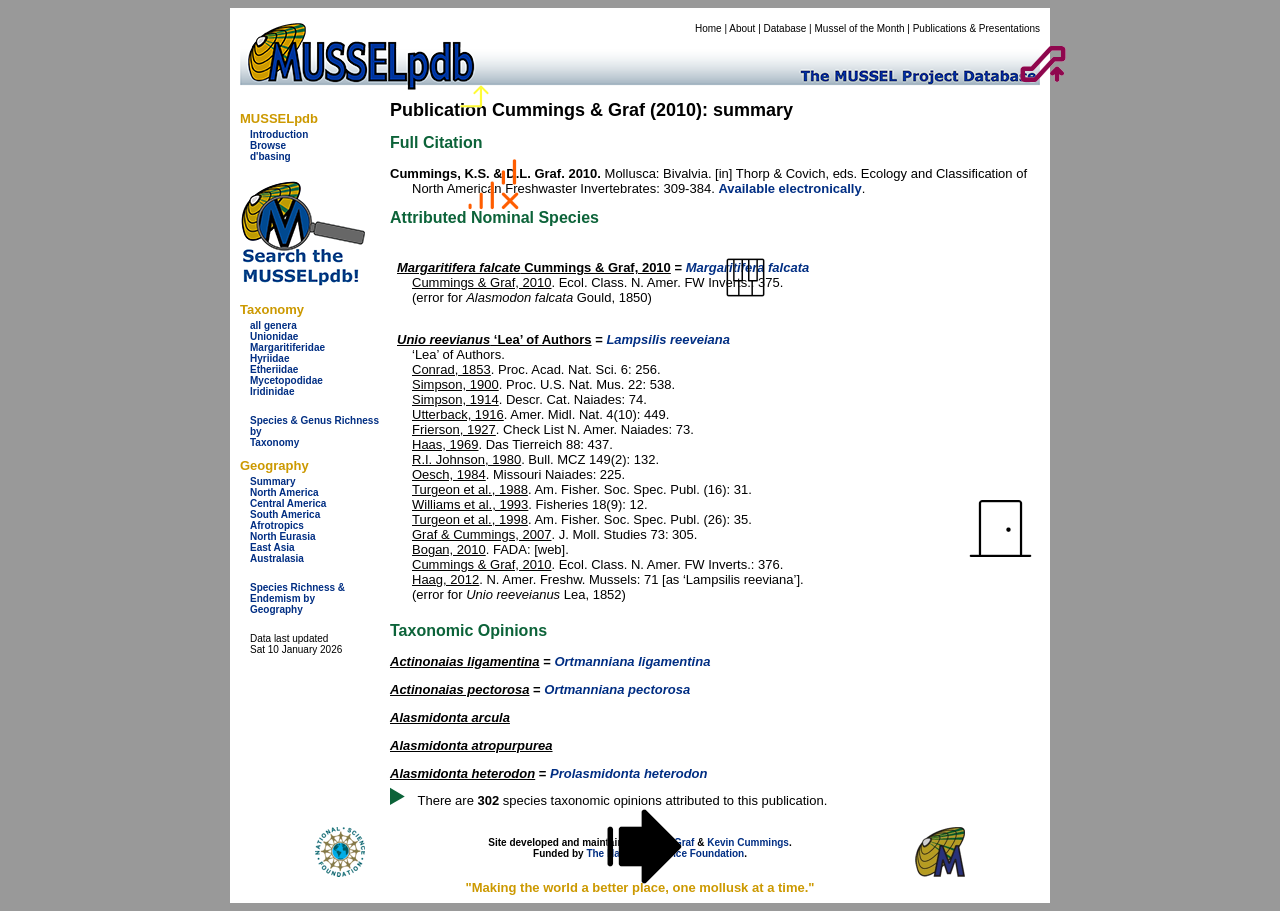 This screenshot has width=1280, height=911. I want to click on turn right then continue forward, so click(475, 97).